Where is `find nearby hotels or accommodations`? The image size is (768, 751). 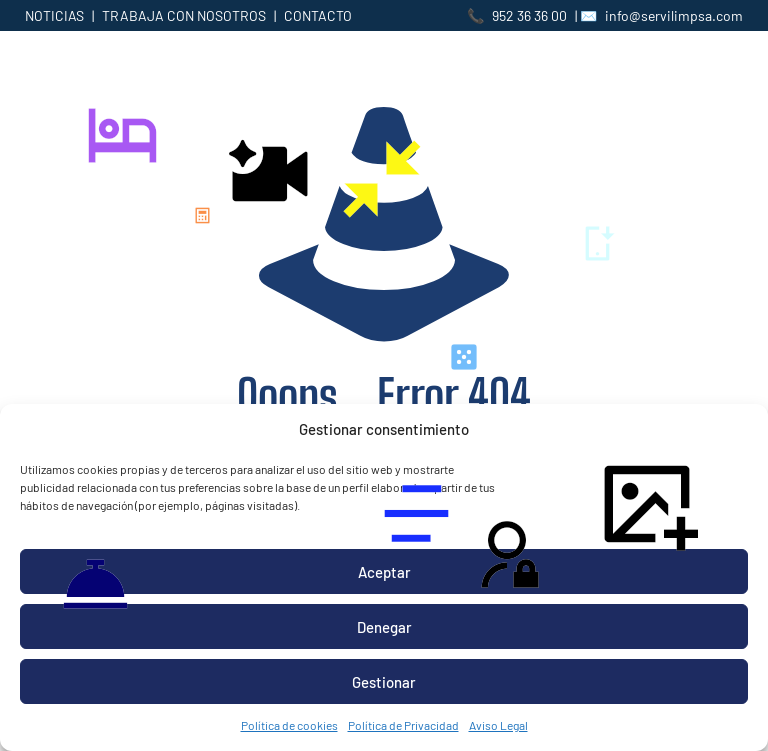
find nearby hotels or accommodations is located at coordinates (122, 135).